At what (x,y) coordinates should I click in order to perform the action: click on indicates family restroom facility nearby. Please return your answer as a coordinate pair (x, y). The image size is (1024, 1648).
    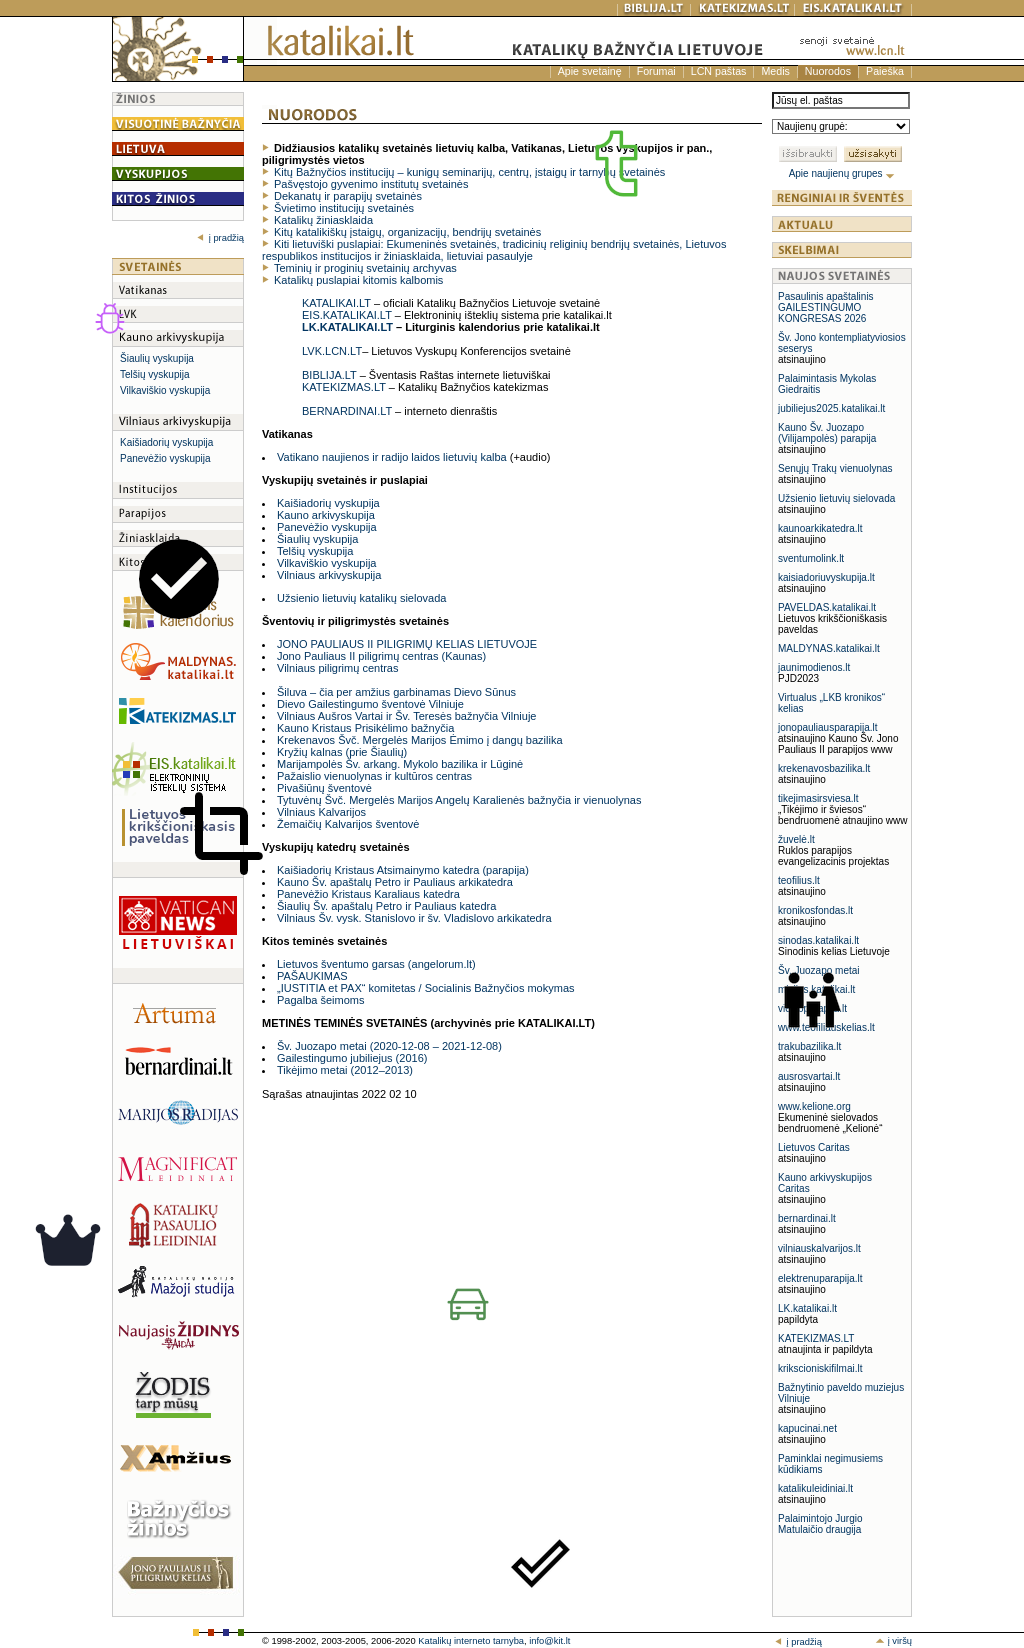
    Looking at the image, I should click on (812, 1000).